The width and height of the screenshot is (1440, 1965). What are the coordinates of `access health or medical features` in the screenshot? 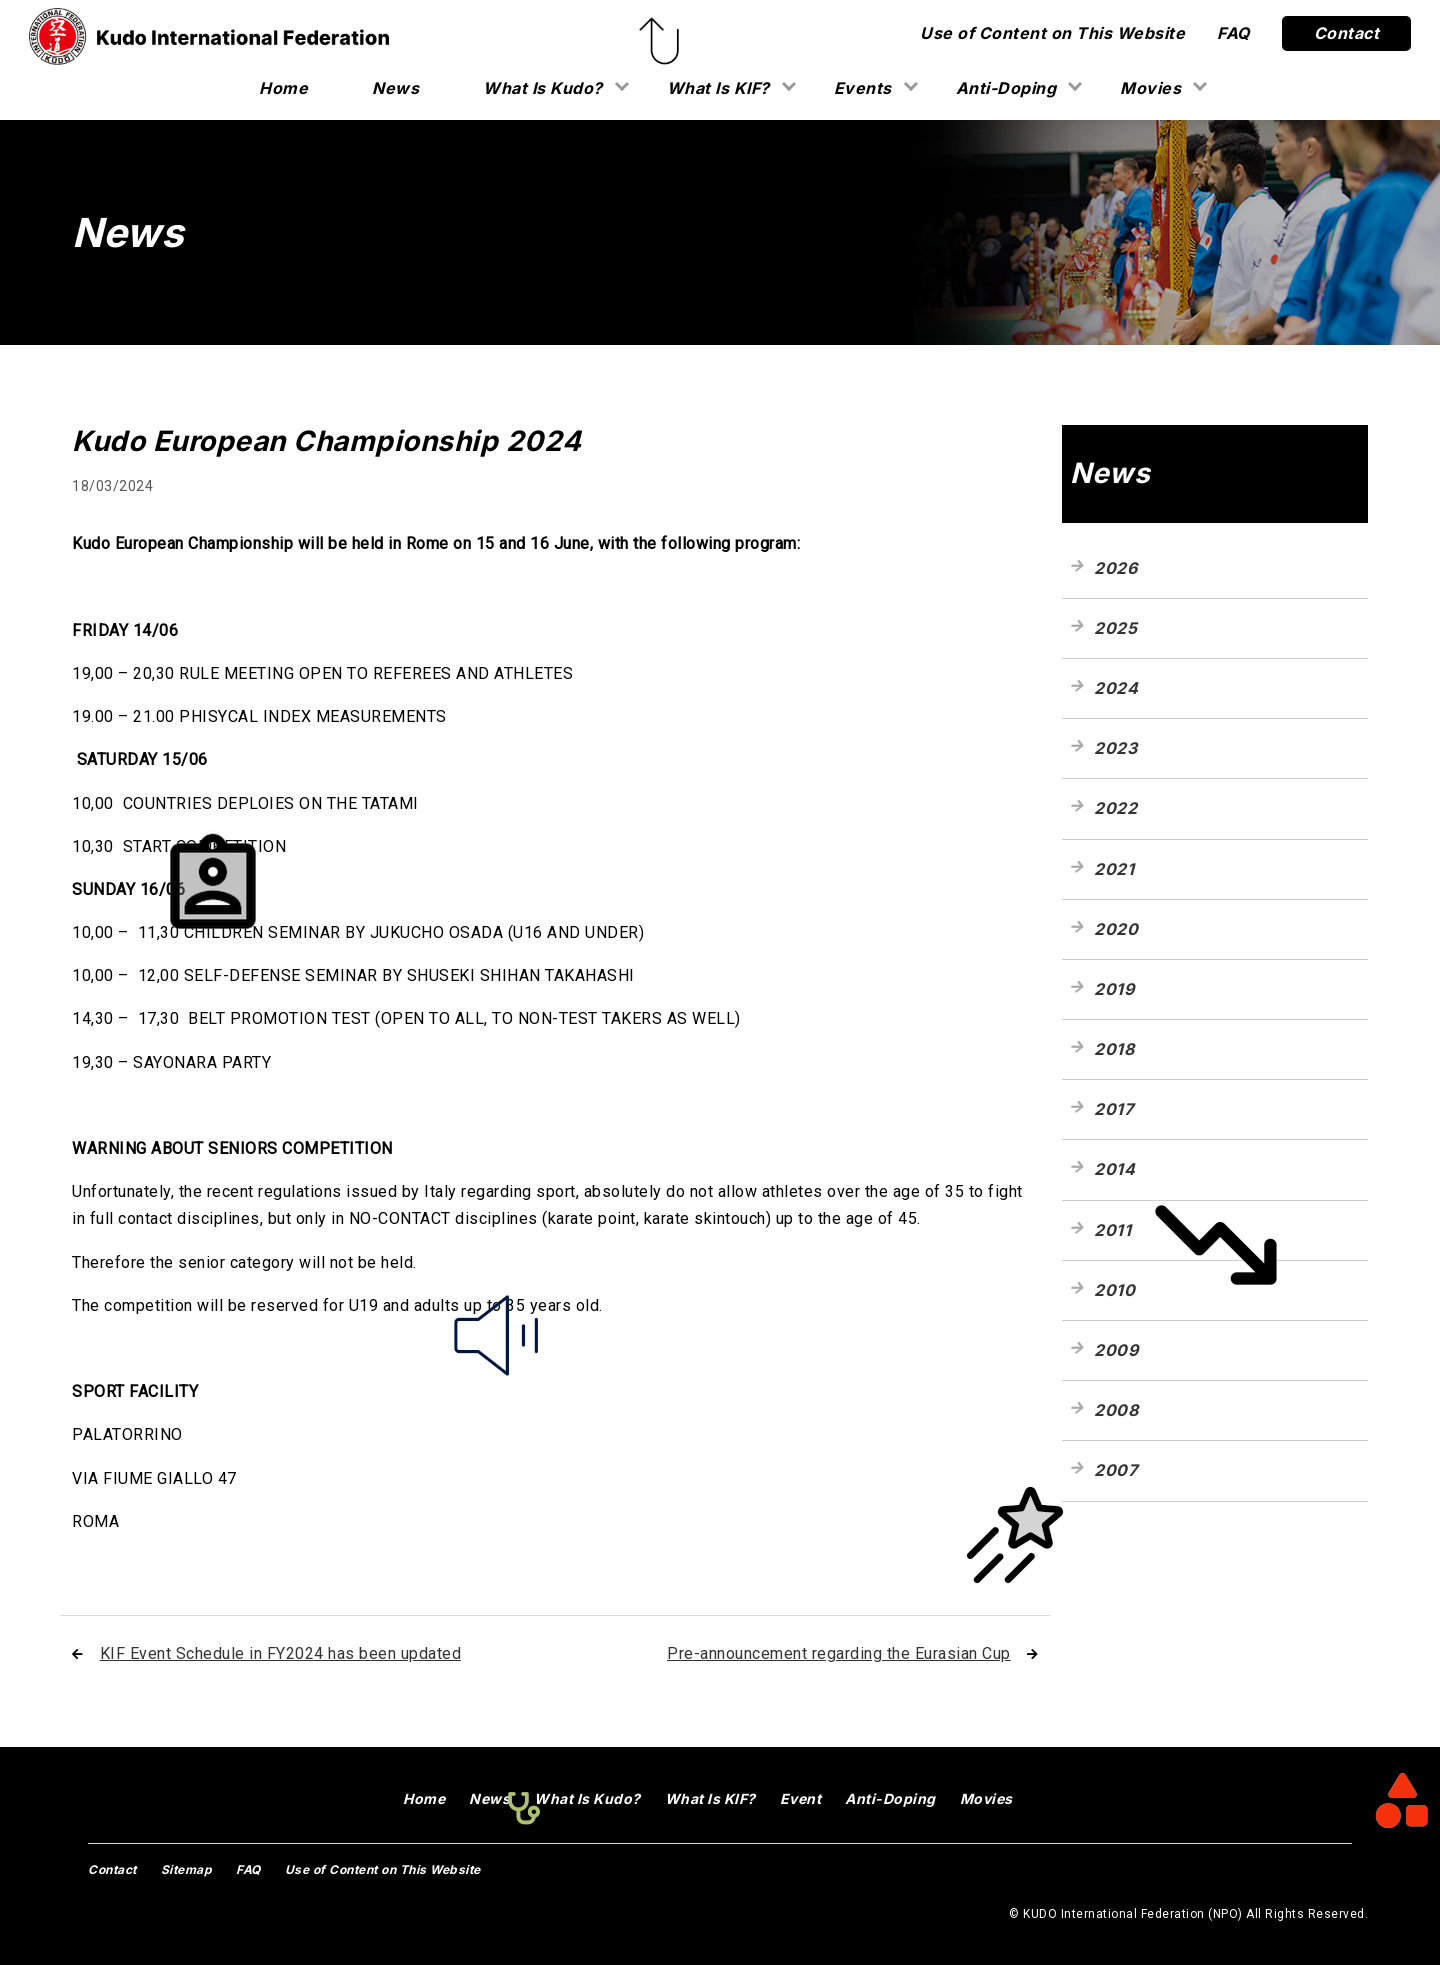 It's located at (522, 1807).